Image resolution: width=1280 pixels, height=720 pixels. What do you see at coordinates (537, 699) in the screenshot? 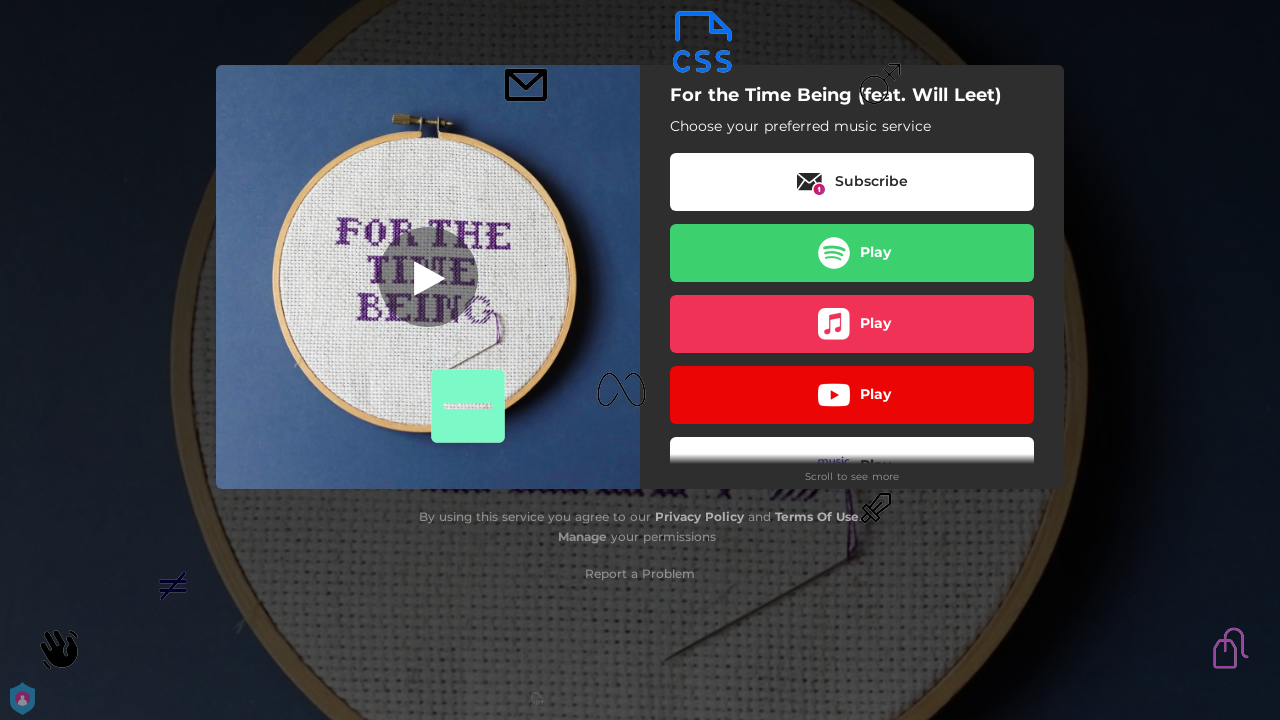
I see `open a PowerPoint presentation file` at bounding box center [537, 699].